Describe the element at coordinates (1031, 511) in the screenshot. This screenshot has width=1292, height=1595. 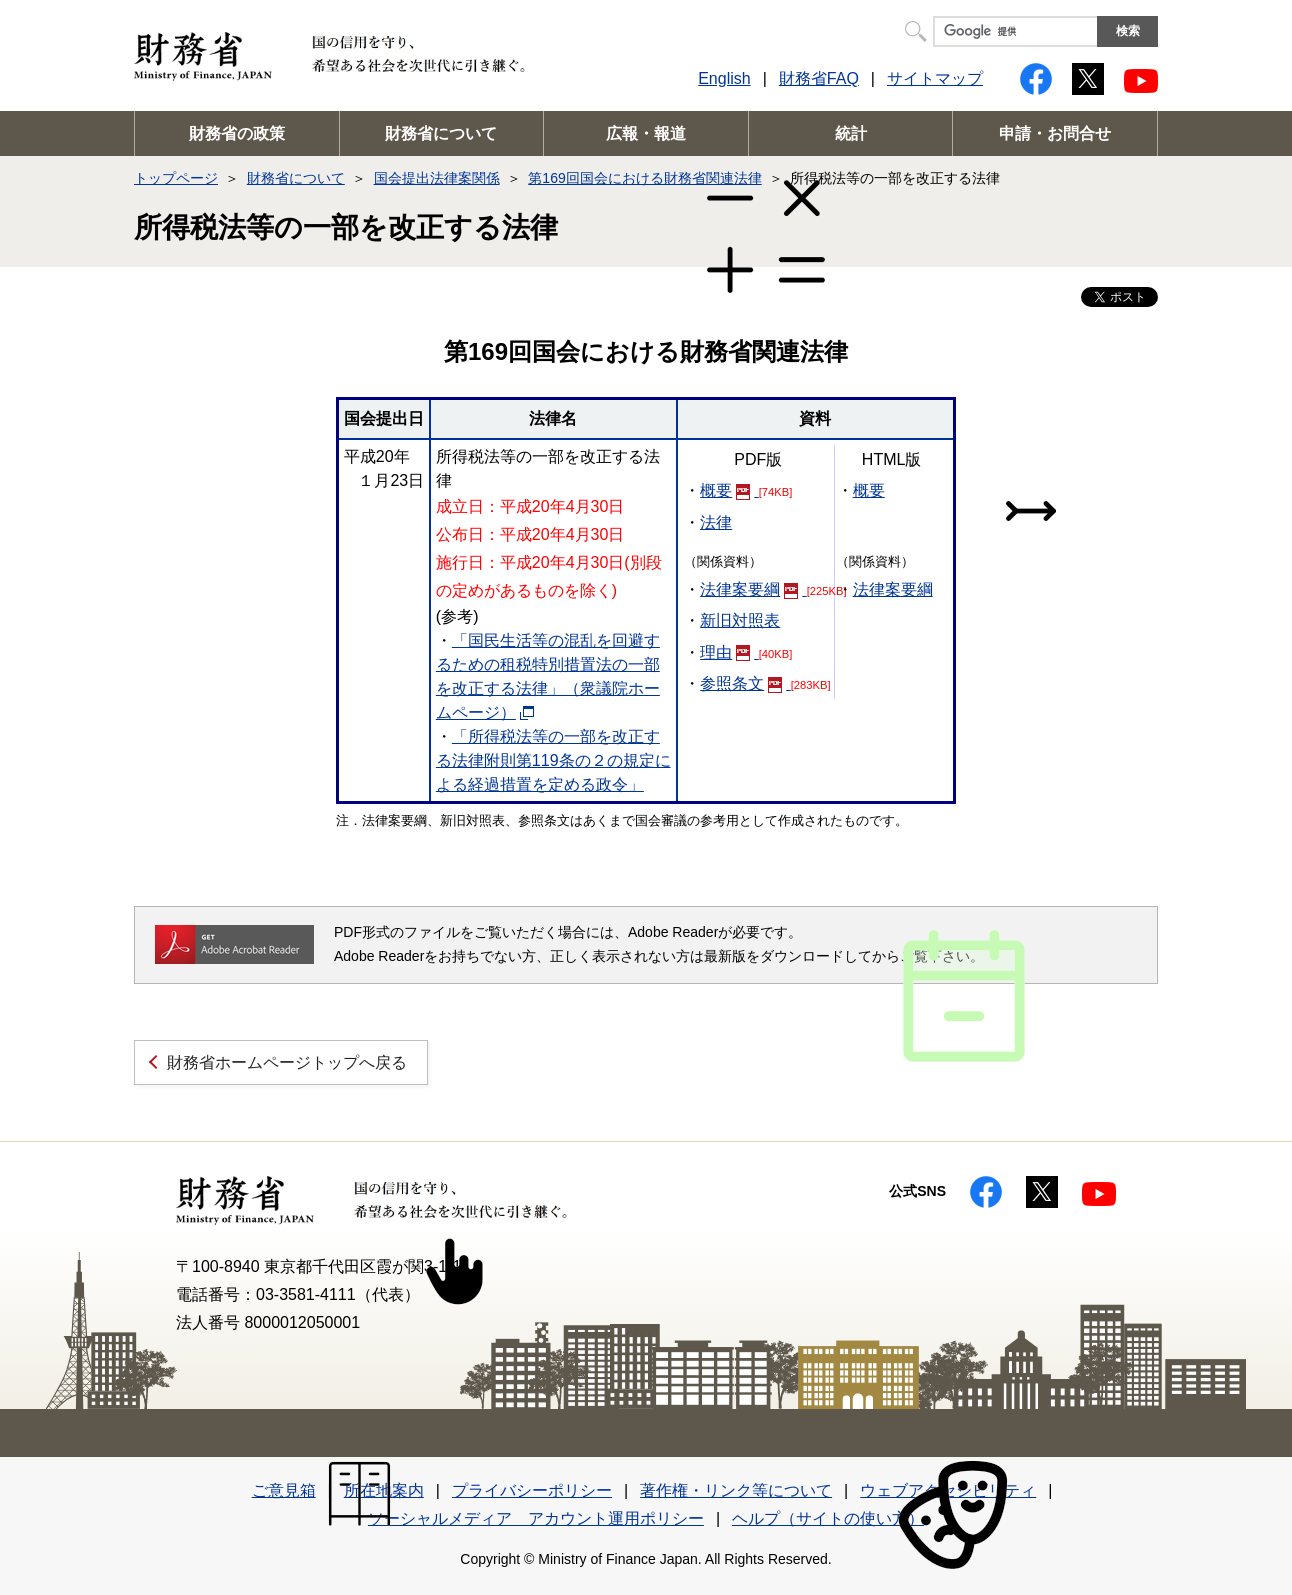
I see `continue to the next step` at that location.